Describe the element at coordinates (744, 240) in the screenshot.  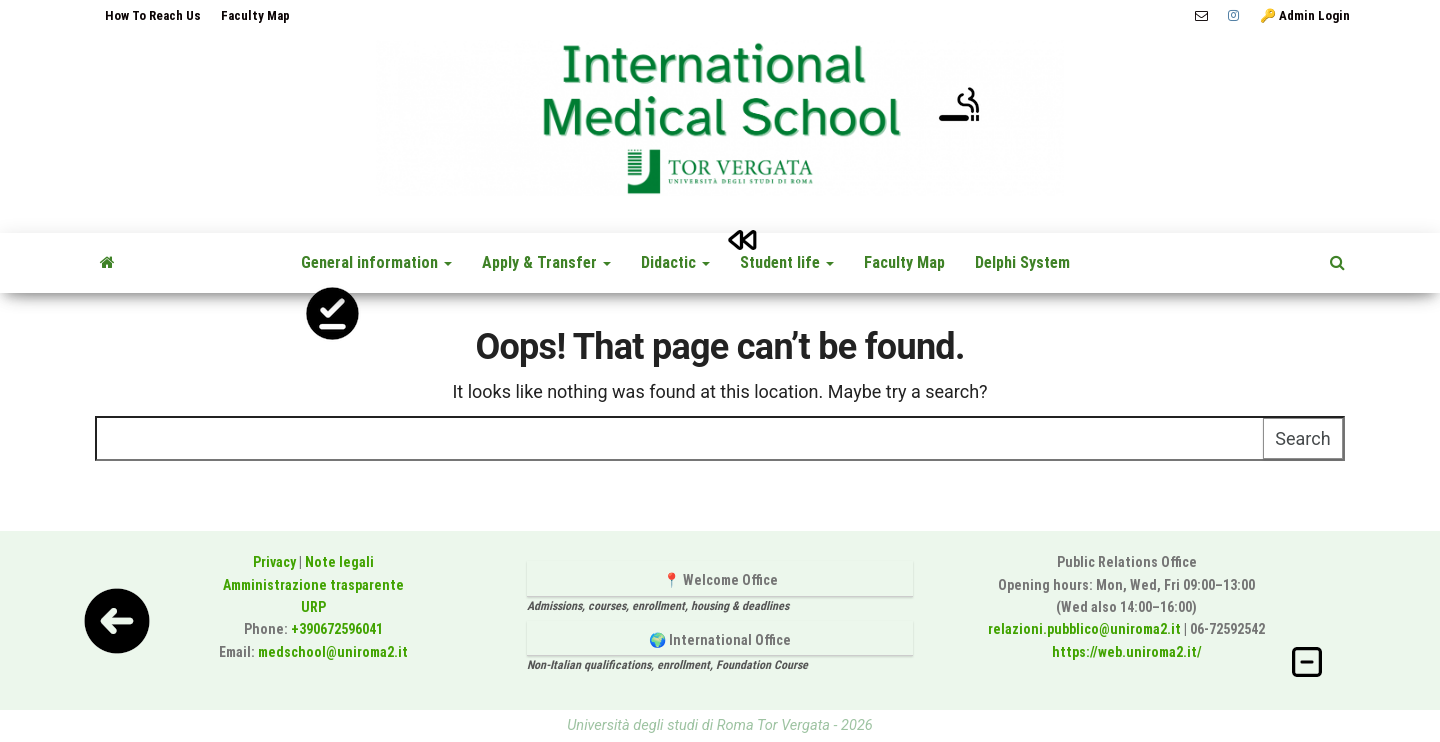
I see `rewind or skip backward in media playback` at that location.